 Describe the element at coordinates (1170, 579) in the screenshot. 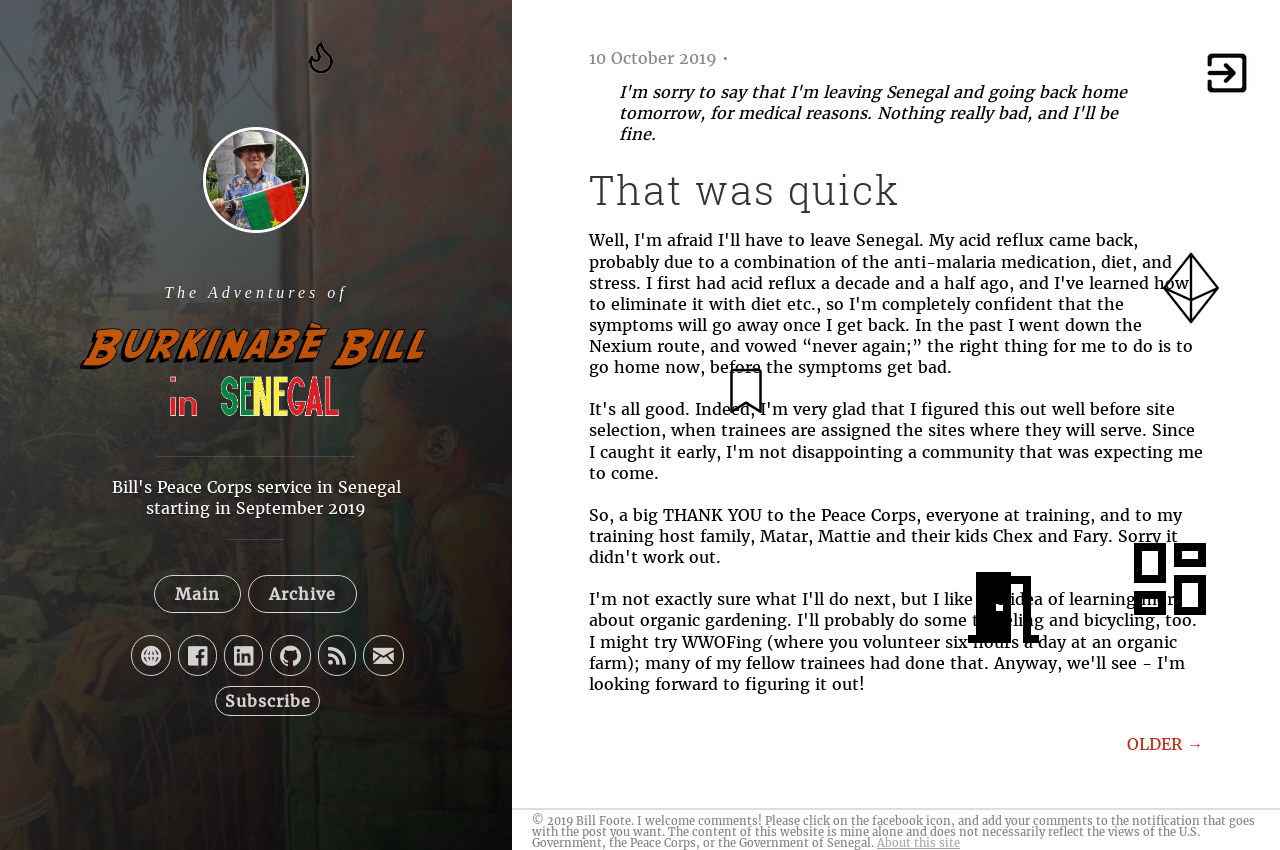

I see `access the main dashboard` at that location.